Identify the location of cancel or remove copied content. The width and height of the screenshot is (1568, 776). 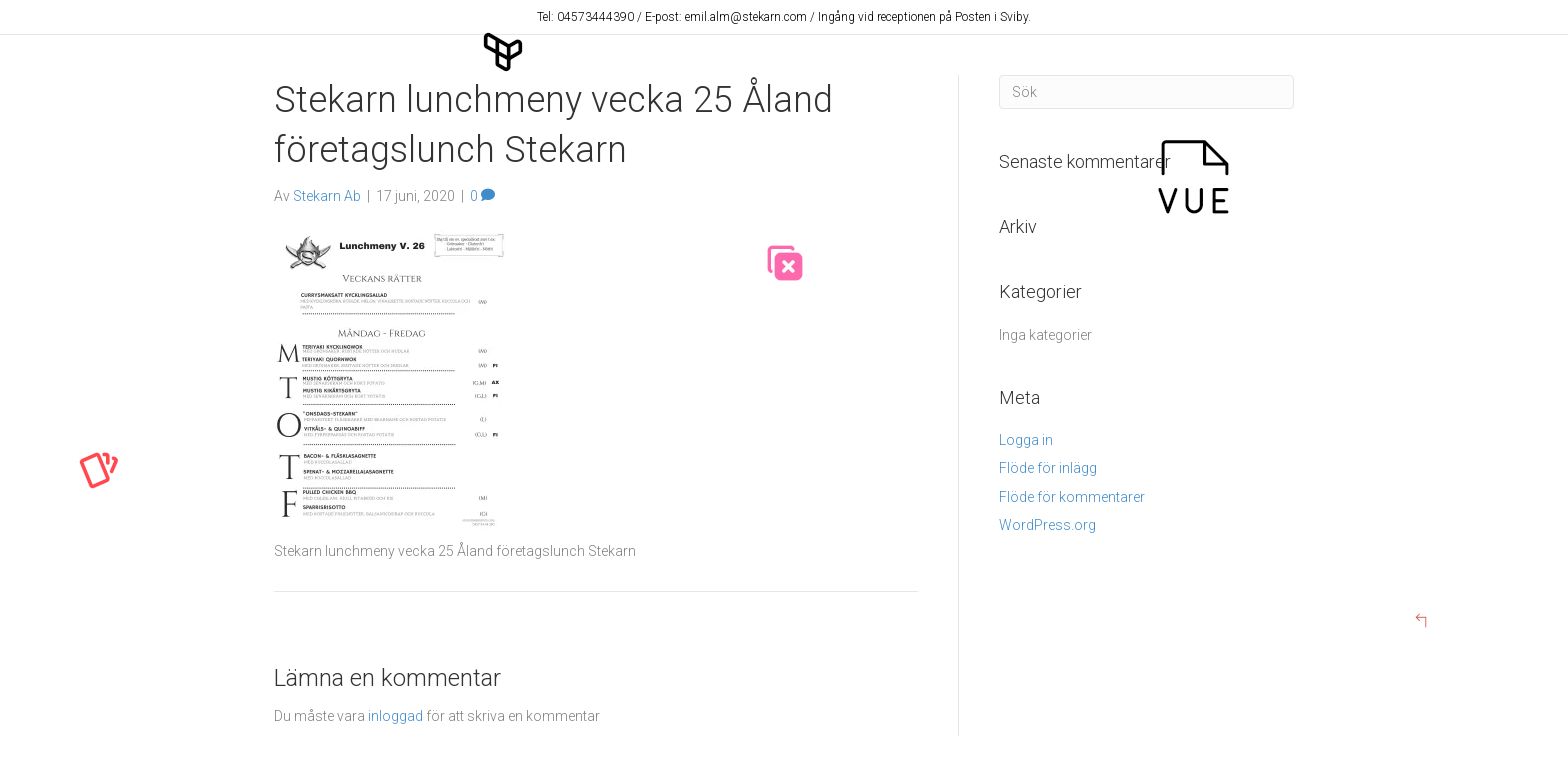
(785, 263).